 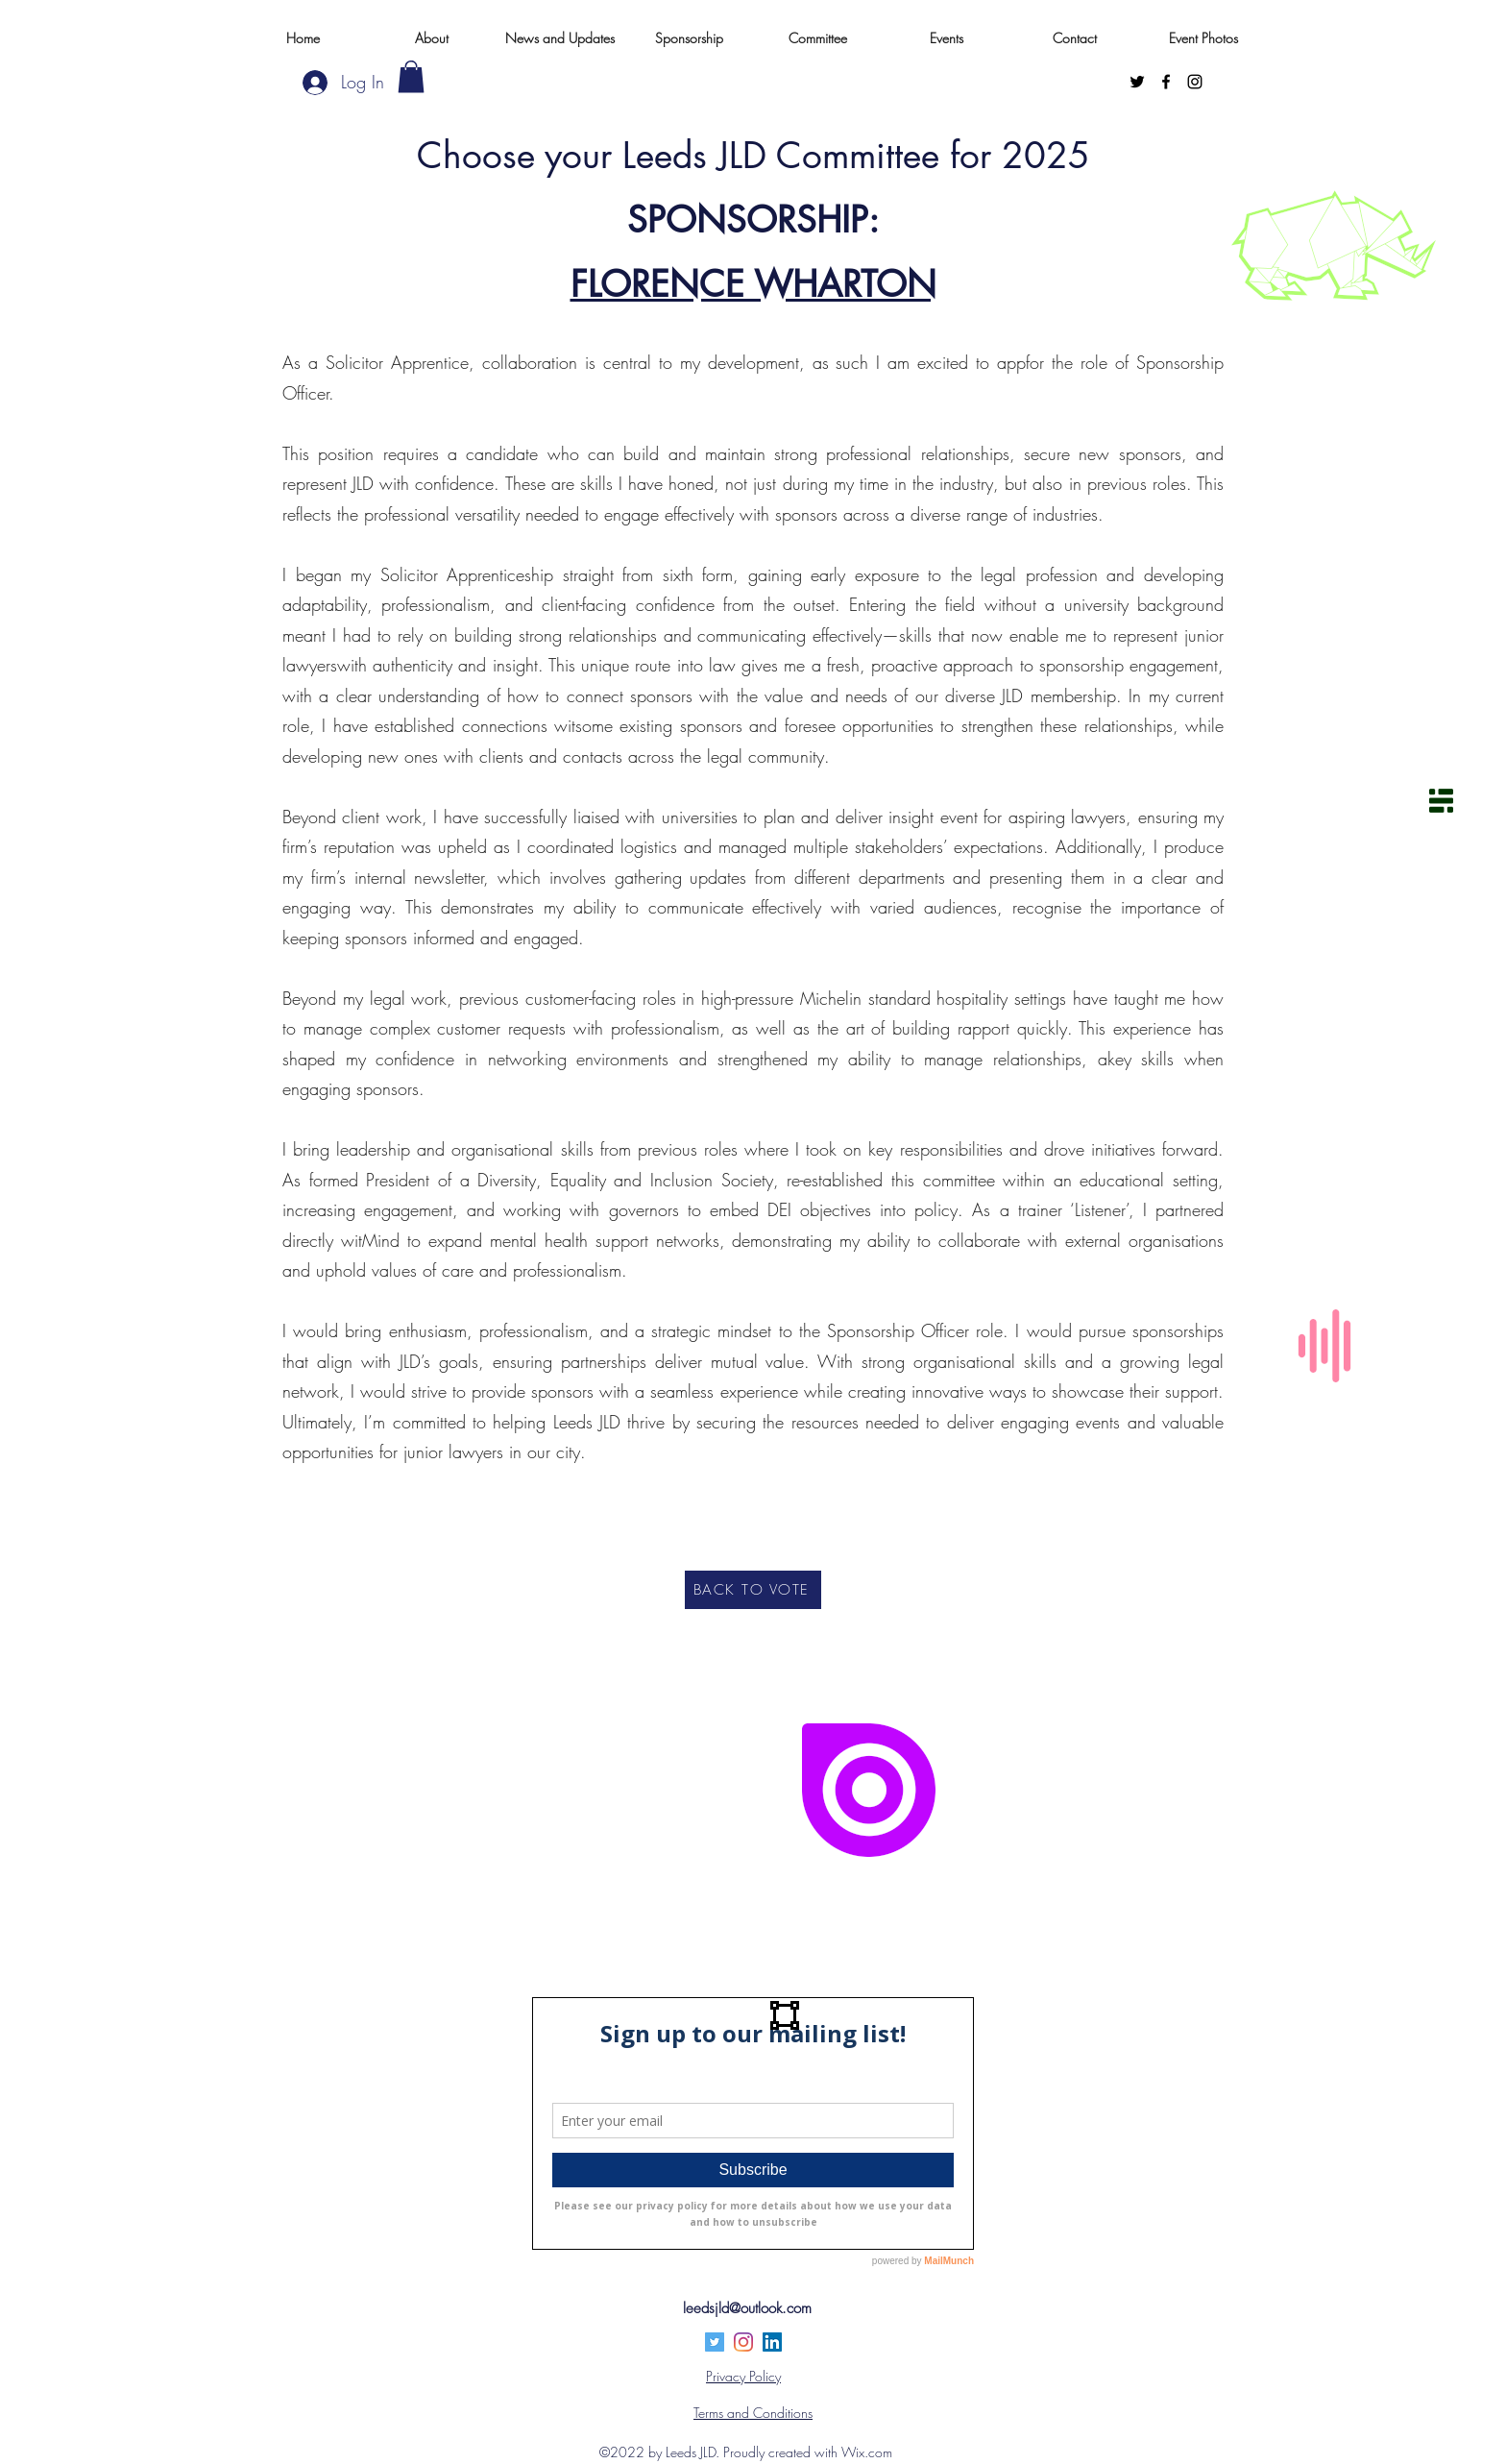 I want to click on material design icons brand logo, so click(x=785, y=2015).